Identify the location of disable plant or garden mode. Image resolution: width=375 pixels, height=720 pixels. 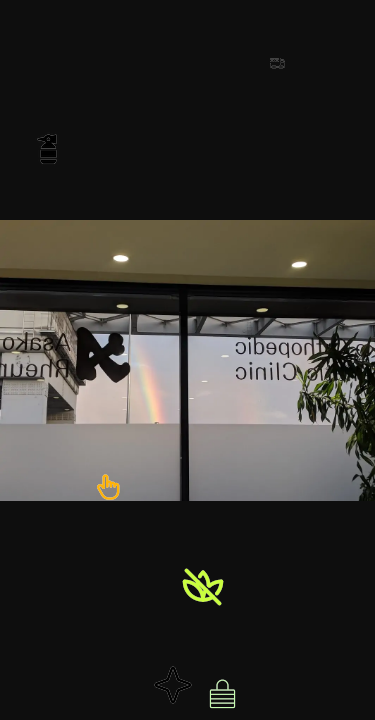
(203, 587).